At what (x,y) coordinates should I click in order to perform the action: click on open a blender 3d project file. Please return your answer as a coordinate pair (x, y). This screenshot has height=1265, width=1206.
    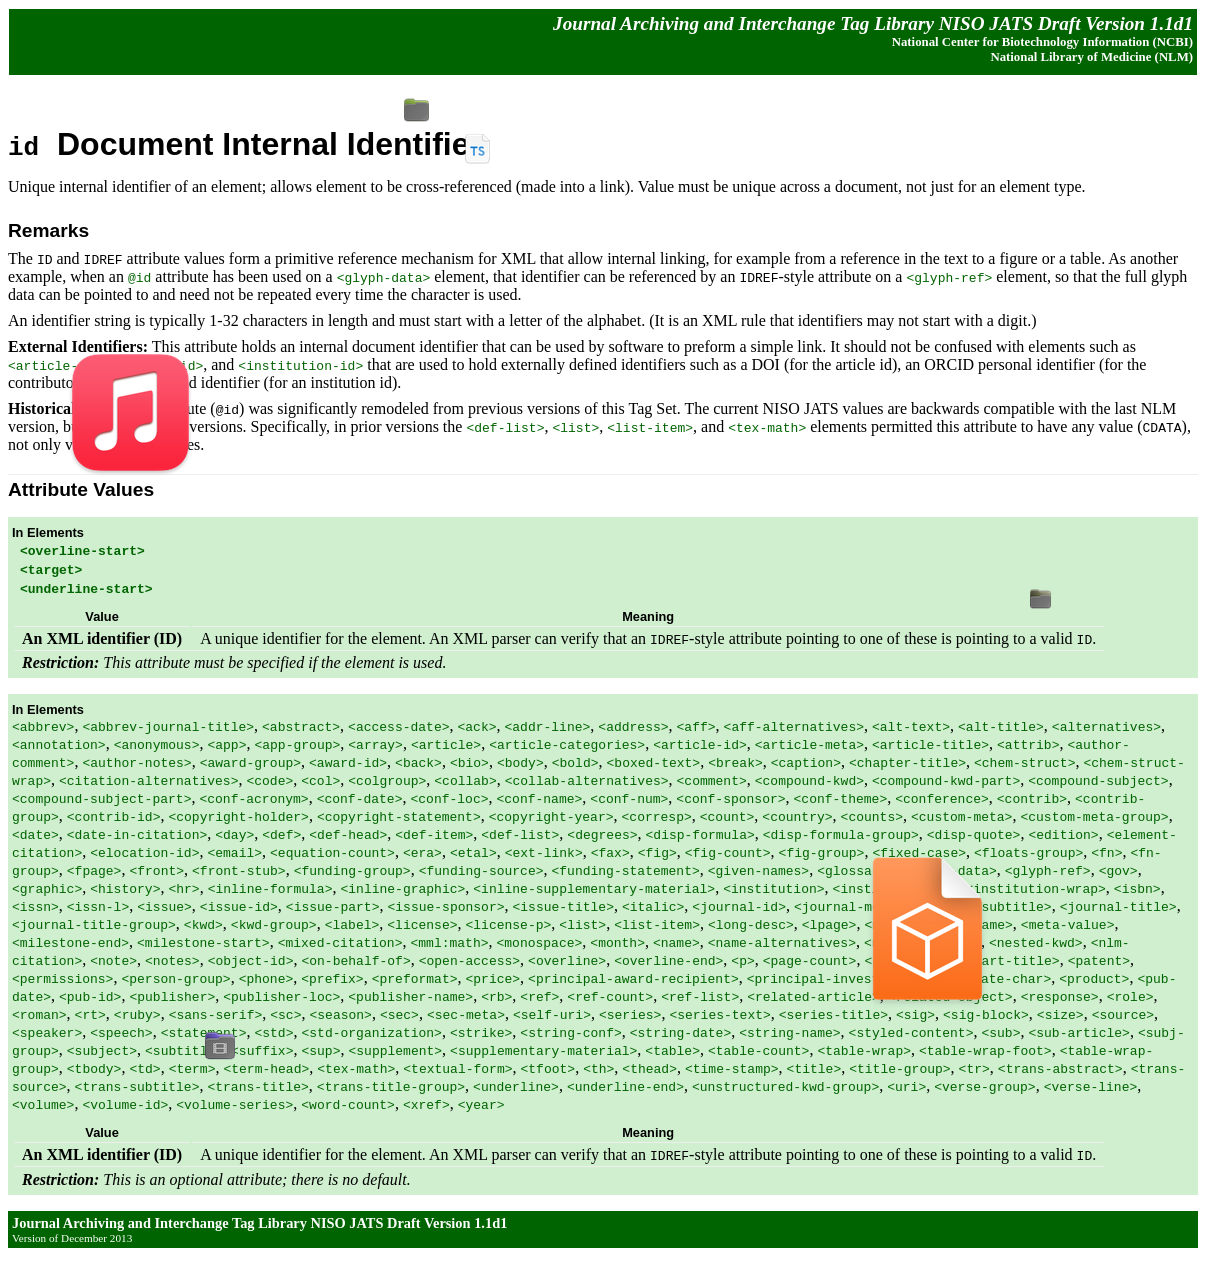
    Looking at the image, I should click on (927, 931).